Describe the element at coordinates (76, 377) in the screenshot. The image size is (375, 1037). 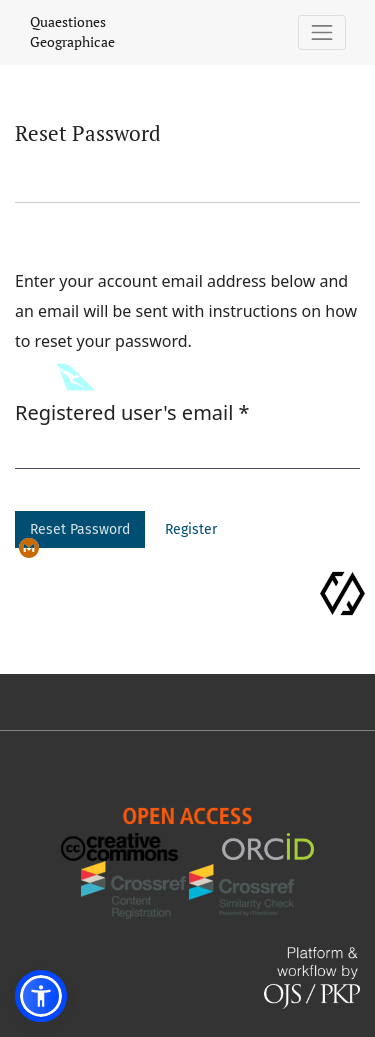
I see `open the Qantas airline app` at that location.